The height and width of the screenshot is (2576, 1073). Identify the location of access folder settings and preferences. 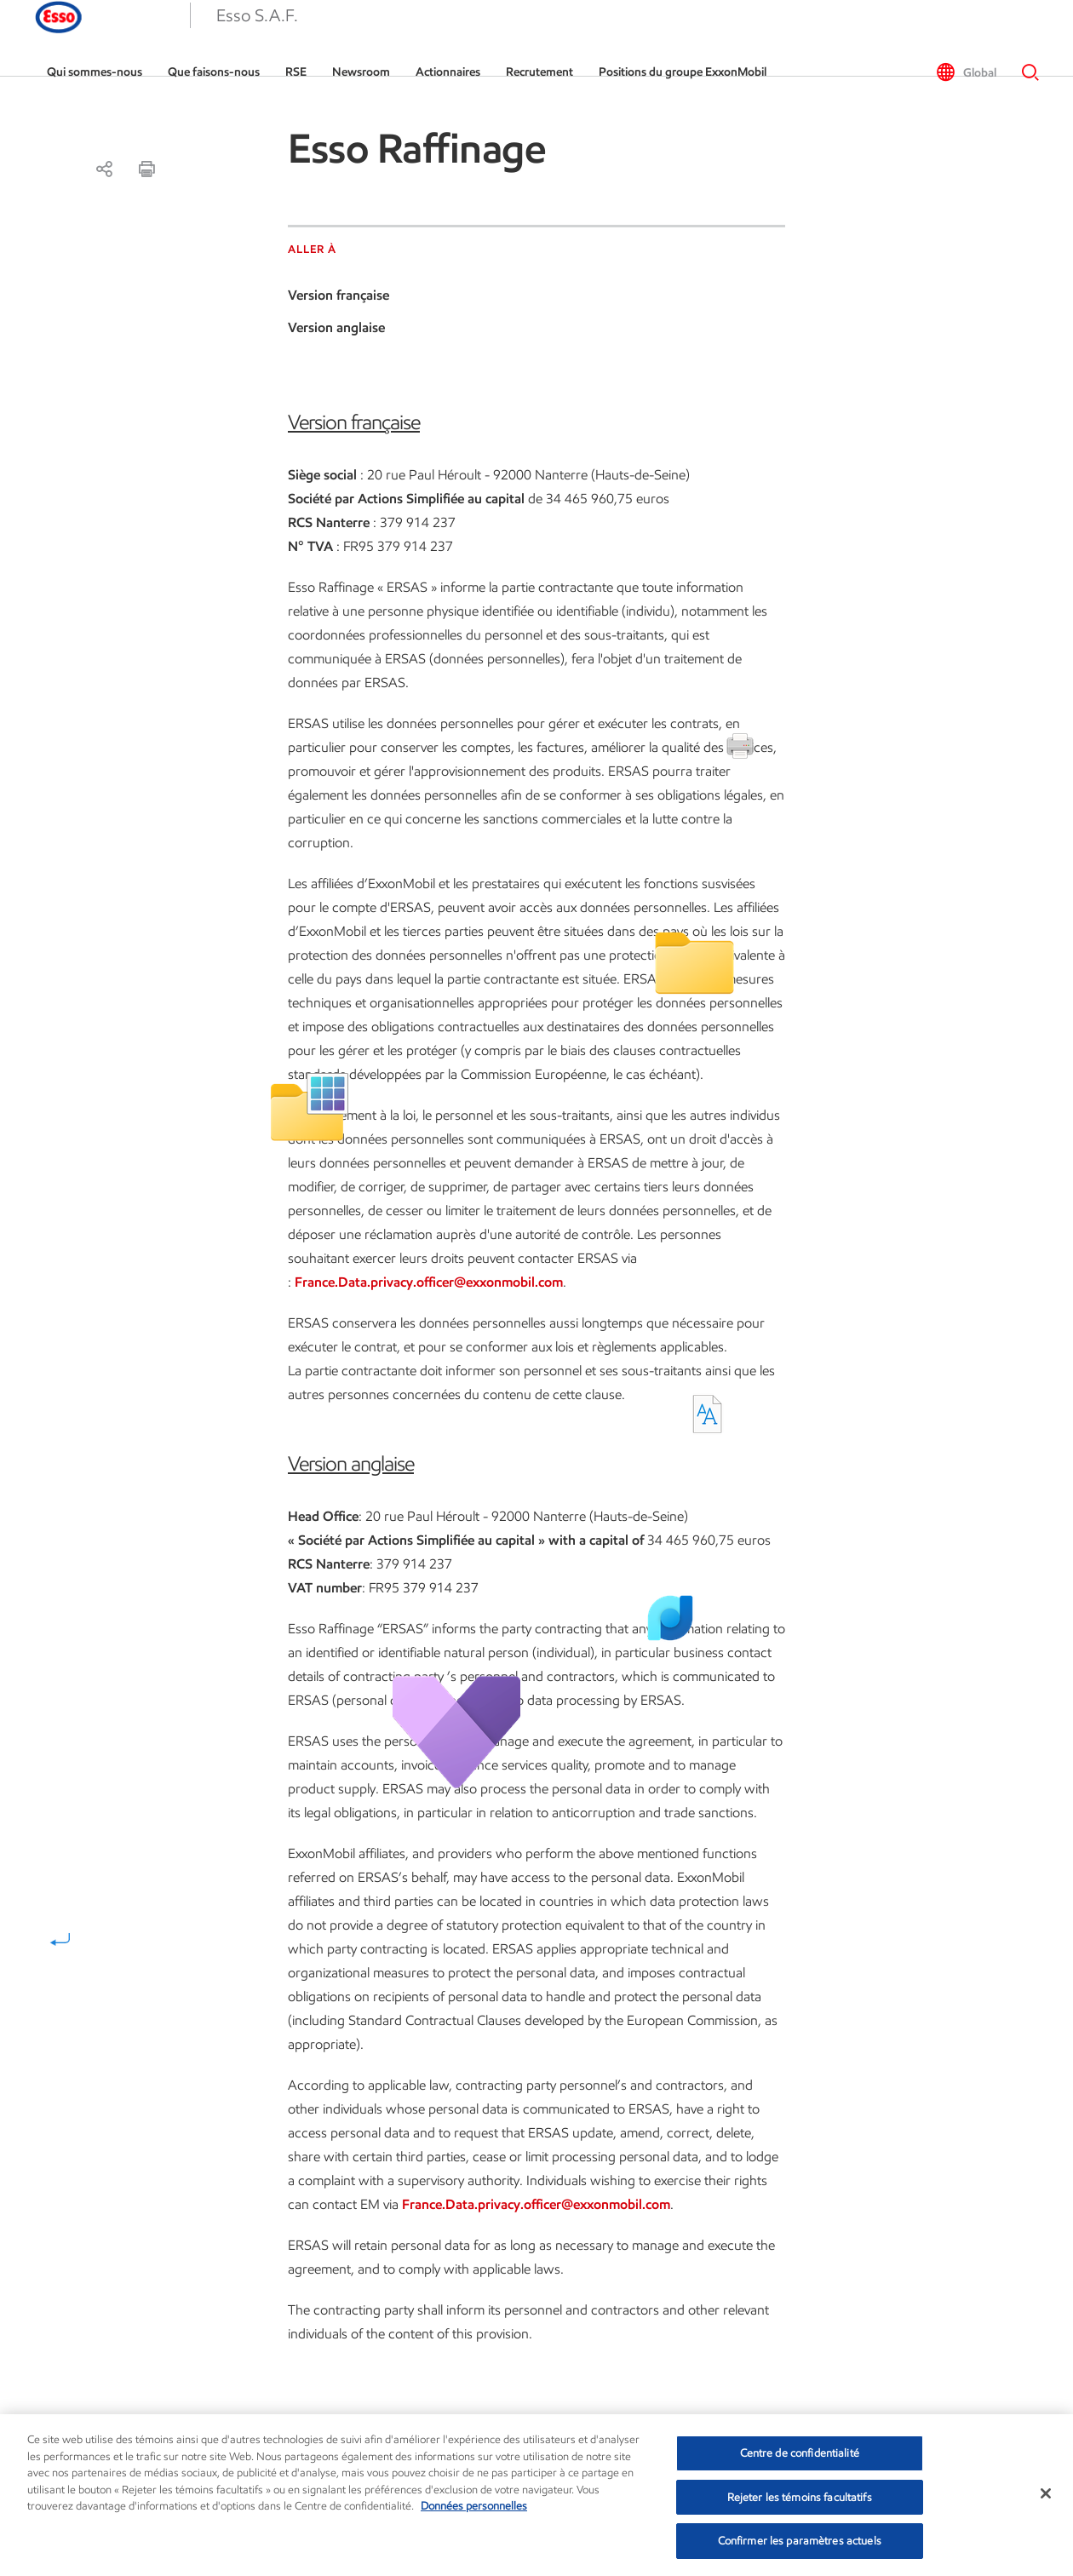
(307, 1114).